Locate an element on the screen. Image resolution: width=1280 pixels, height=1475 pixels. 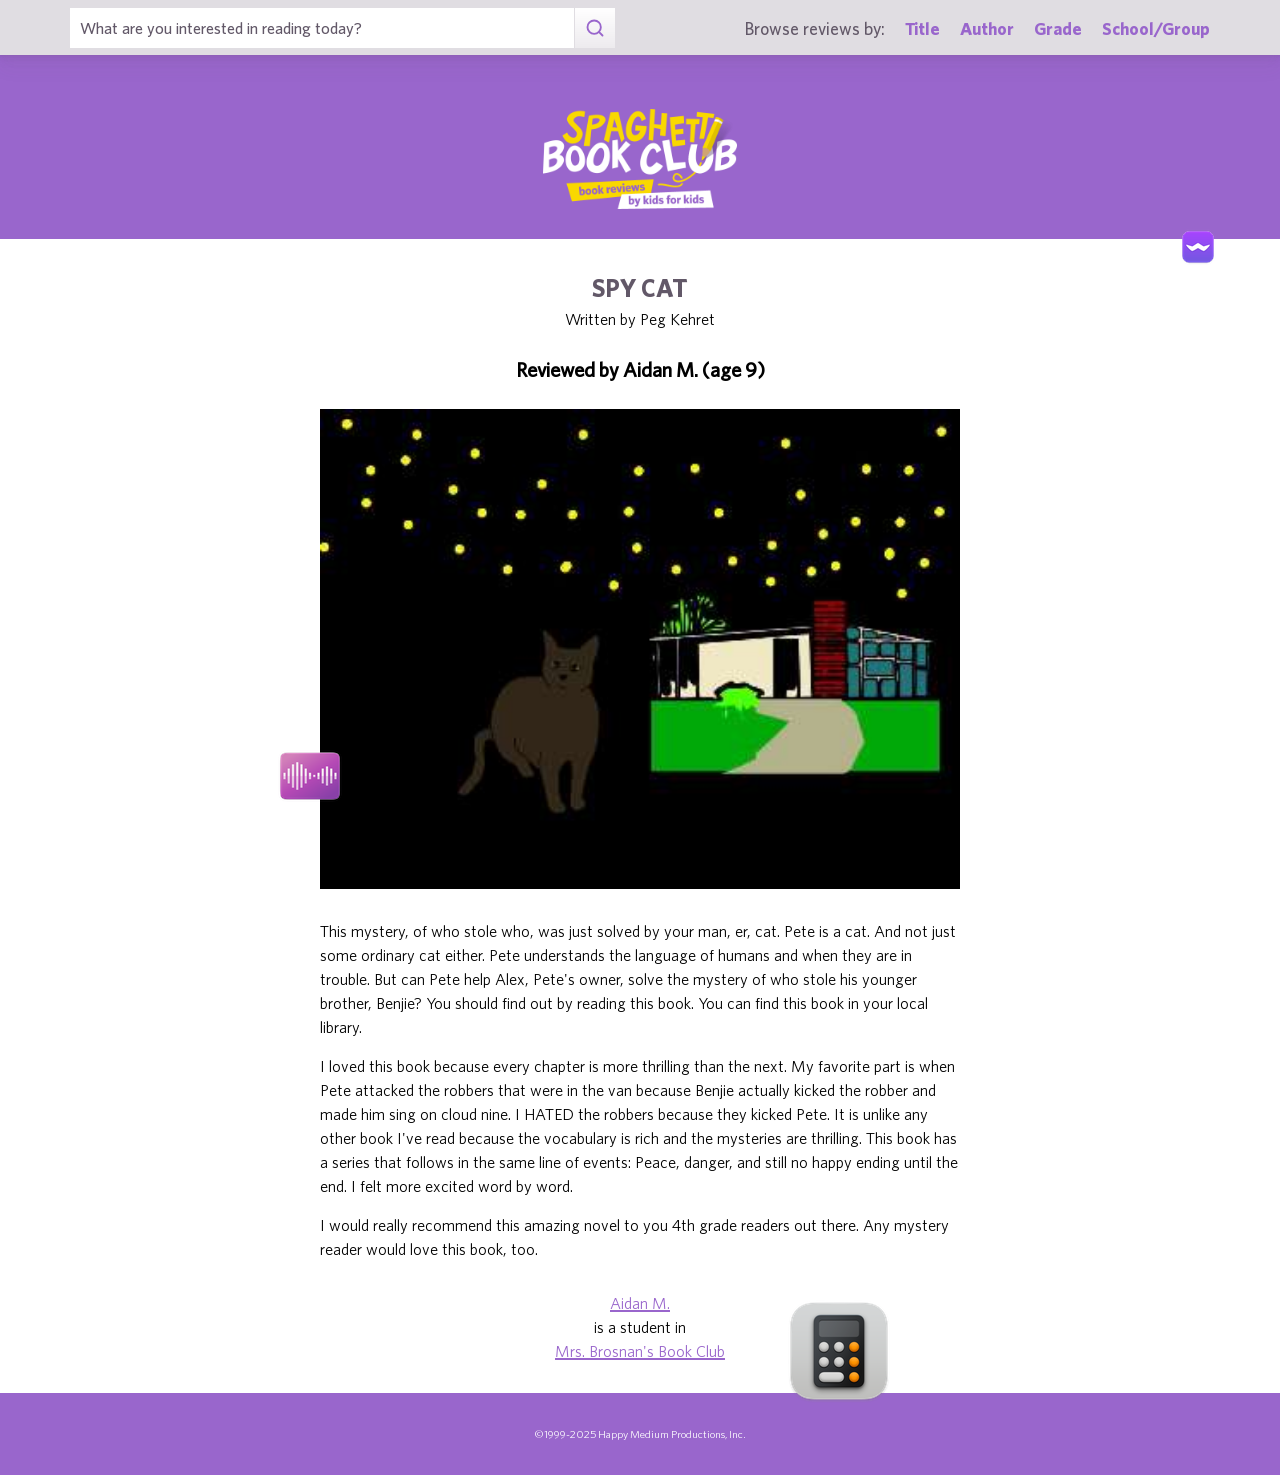
open the sound recorder app is located at coordinates (310, 776).